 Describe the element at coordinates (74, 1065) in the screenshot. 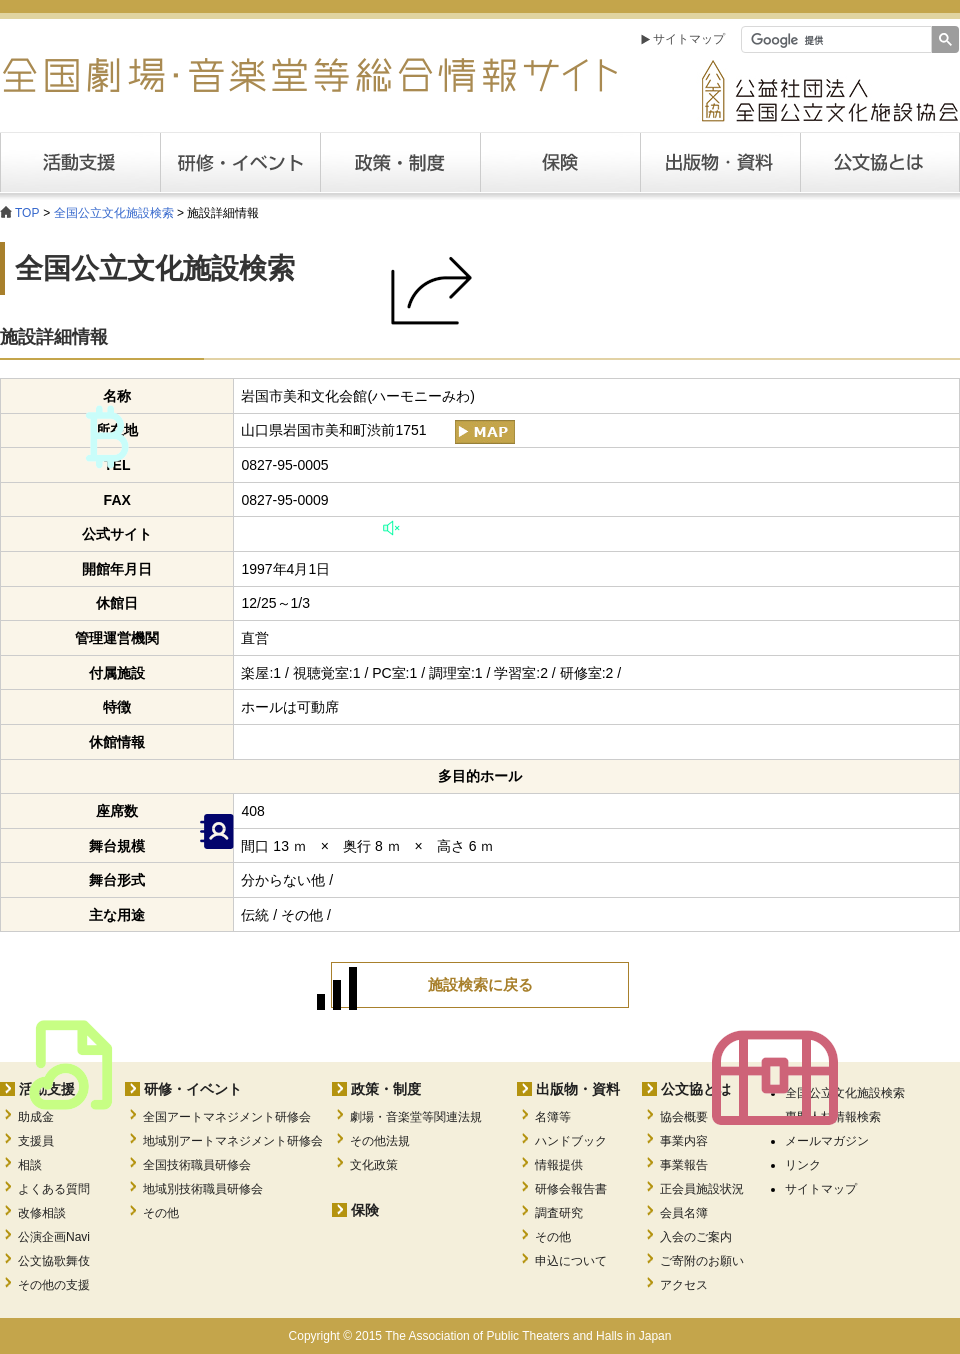

I see `access cloud-stored files` at that location.